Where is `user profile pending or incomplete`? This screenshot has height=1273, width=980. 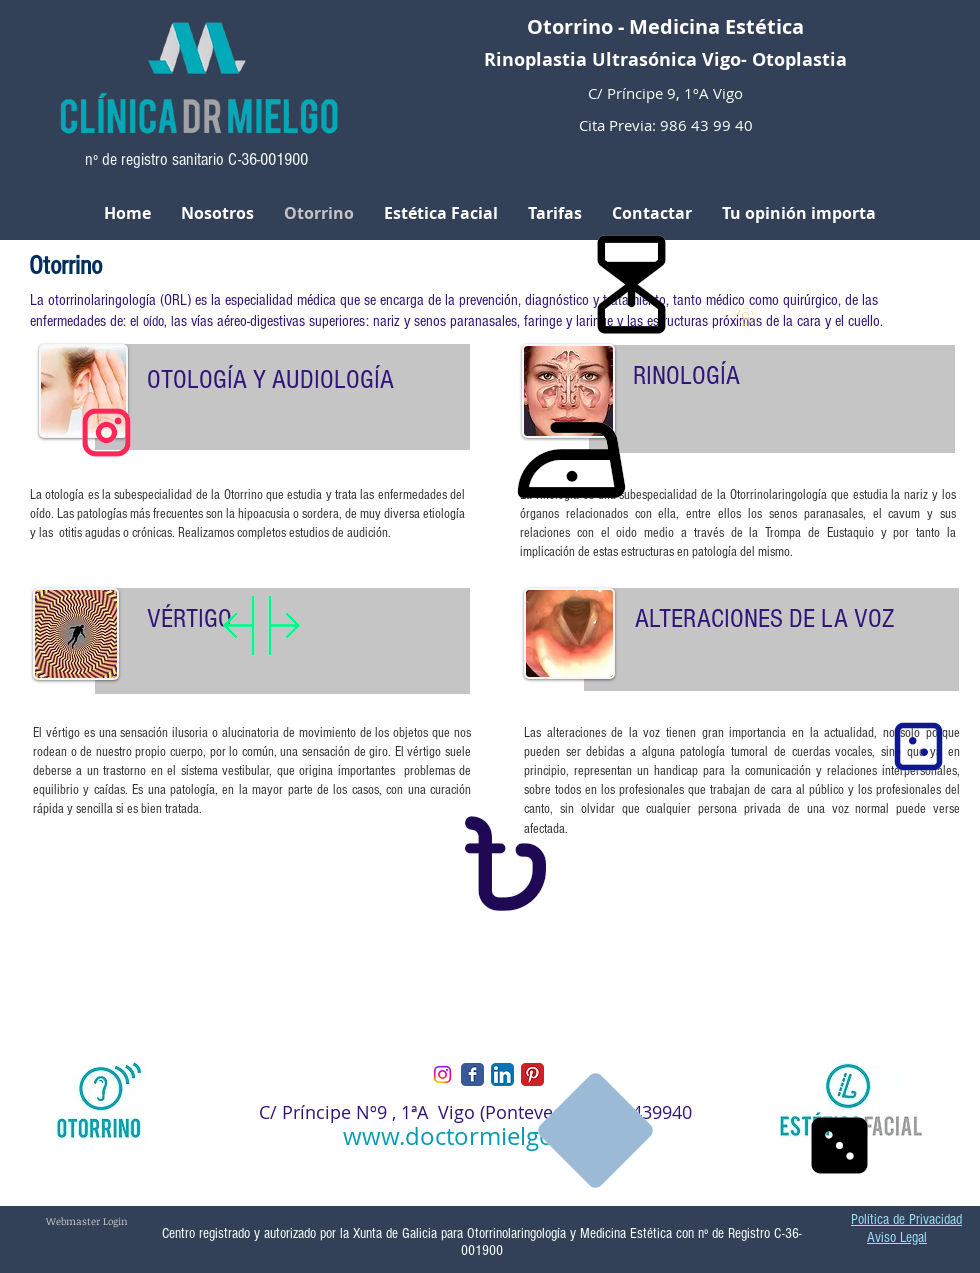 user profile pending or incomplete is located at coordinates (745, 316).